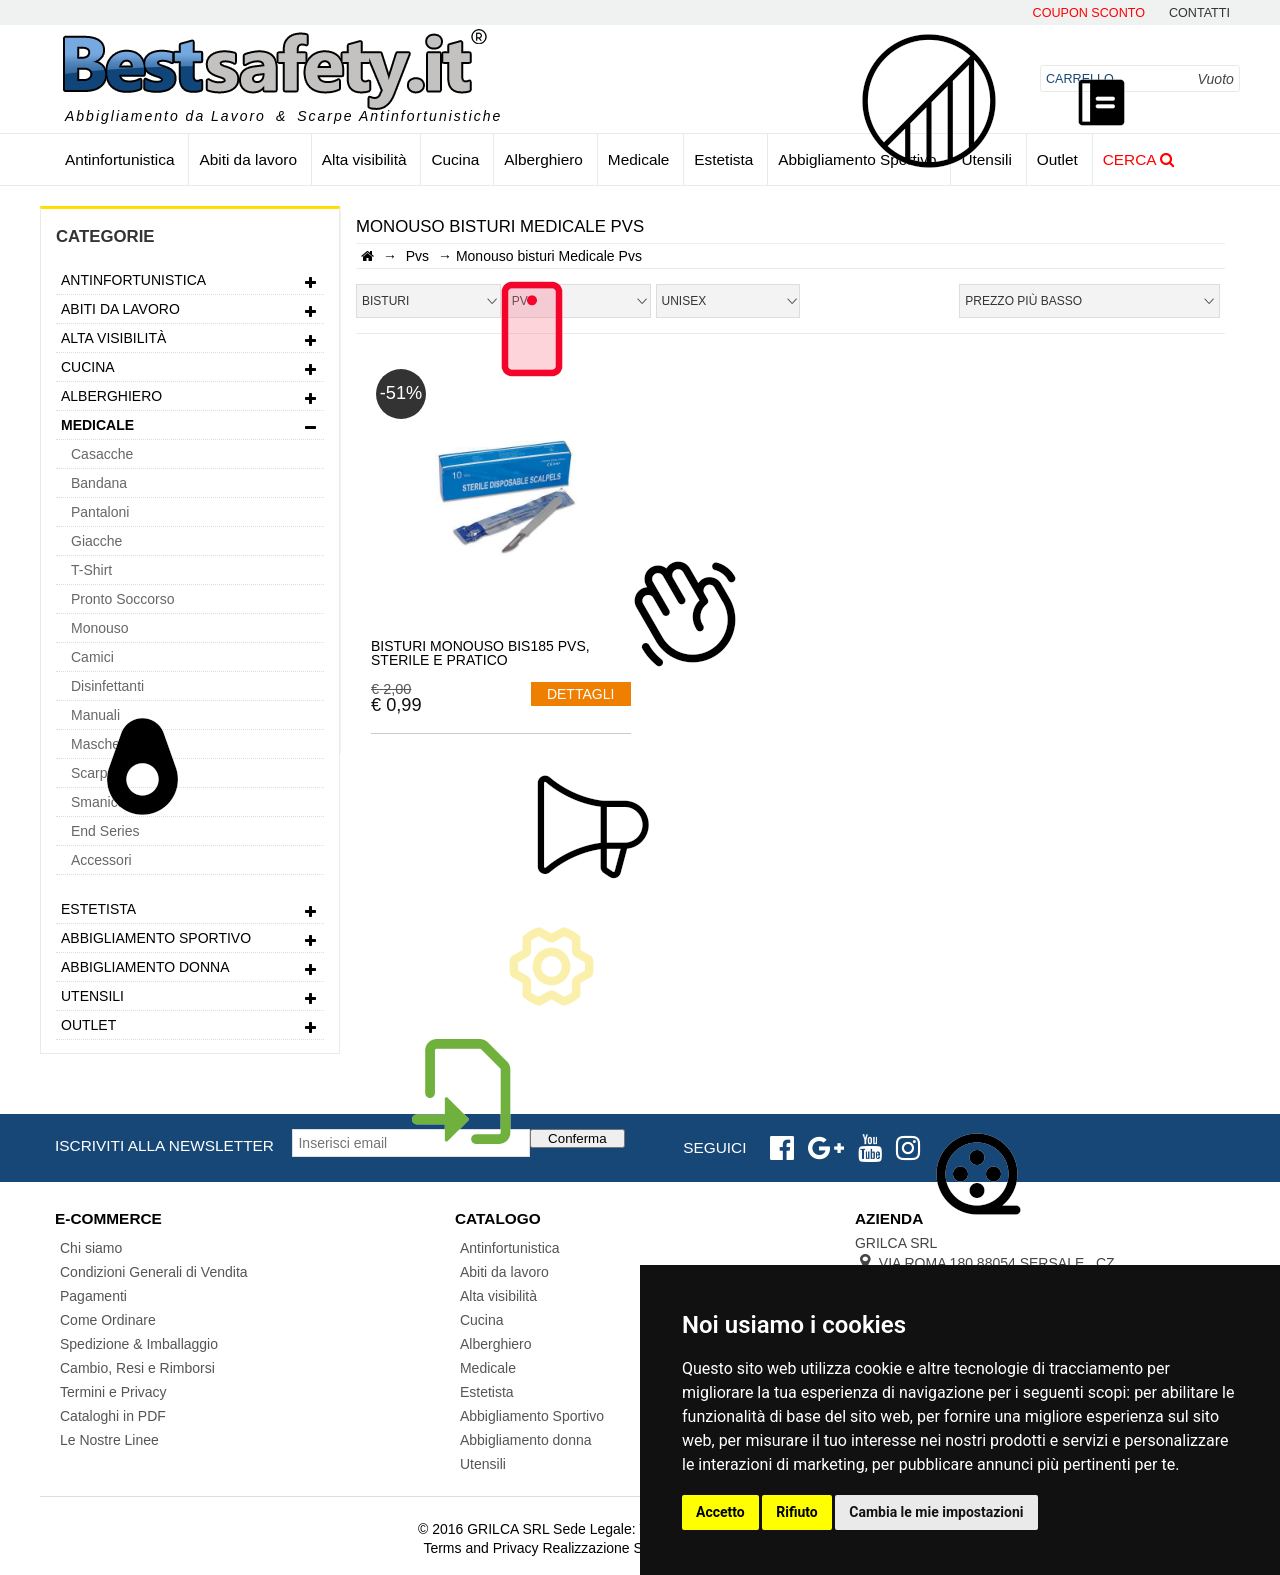 Image resolution: width=1280 pixels, height=1575 pixels. Describe the element at coordinates (142, 766) in the screenshot. I see `indicates vegetarian or vegan food options` at that location.